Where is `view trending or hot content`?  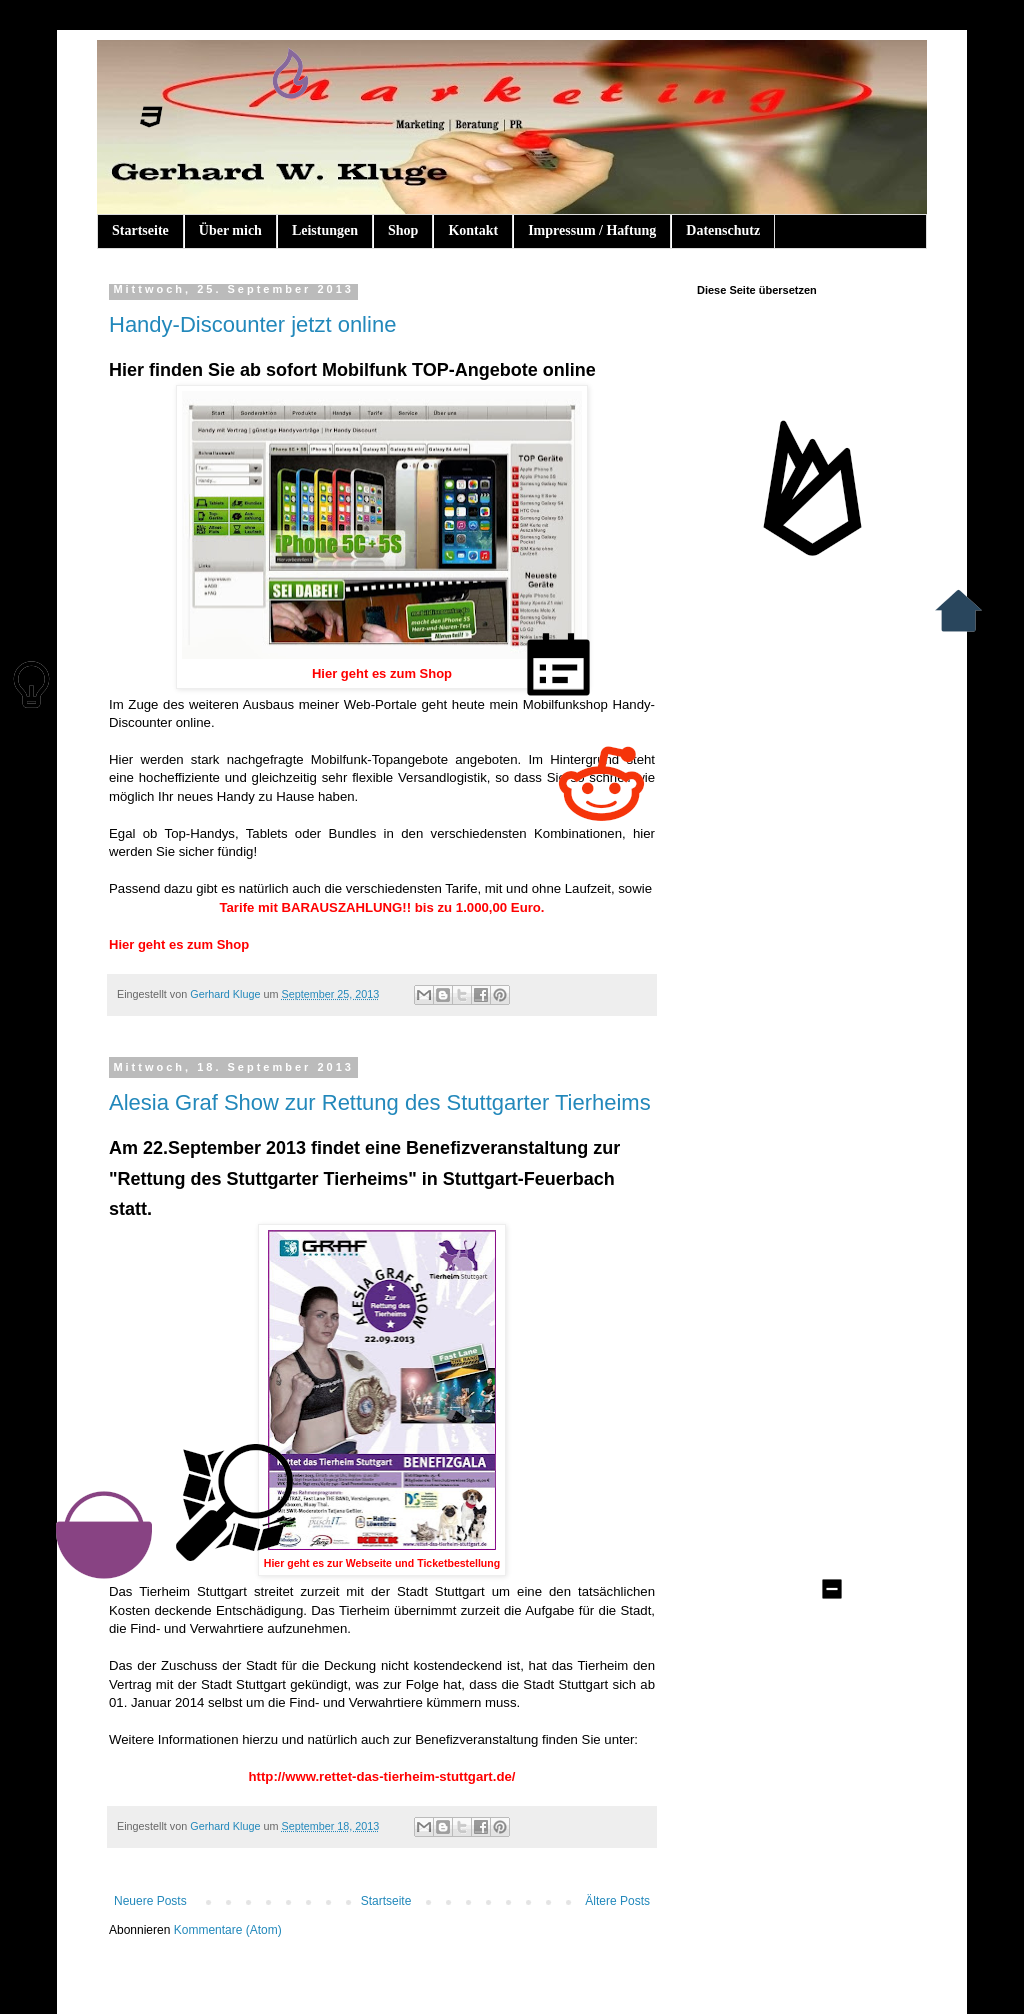
view trending or hot content is located at coordinates (290, 72).